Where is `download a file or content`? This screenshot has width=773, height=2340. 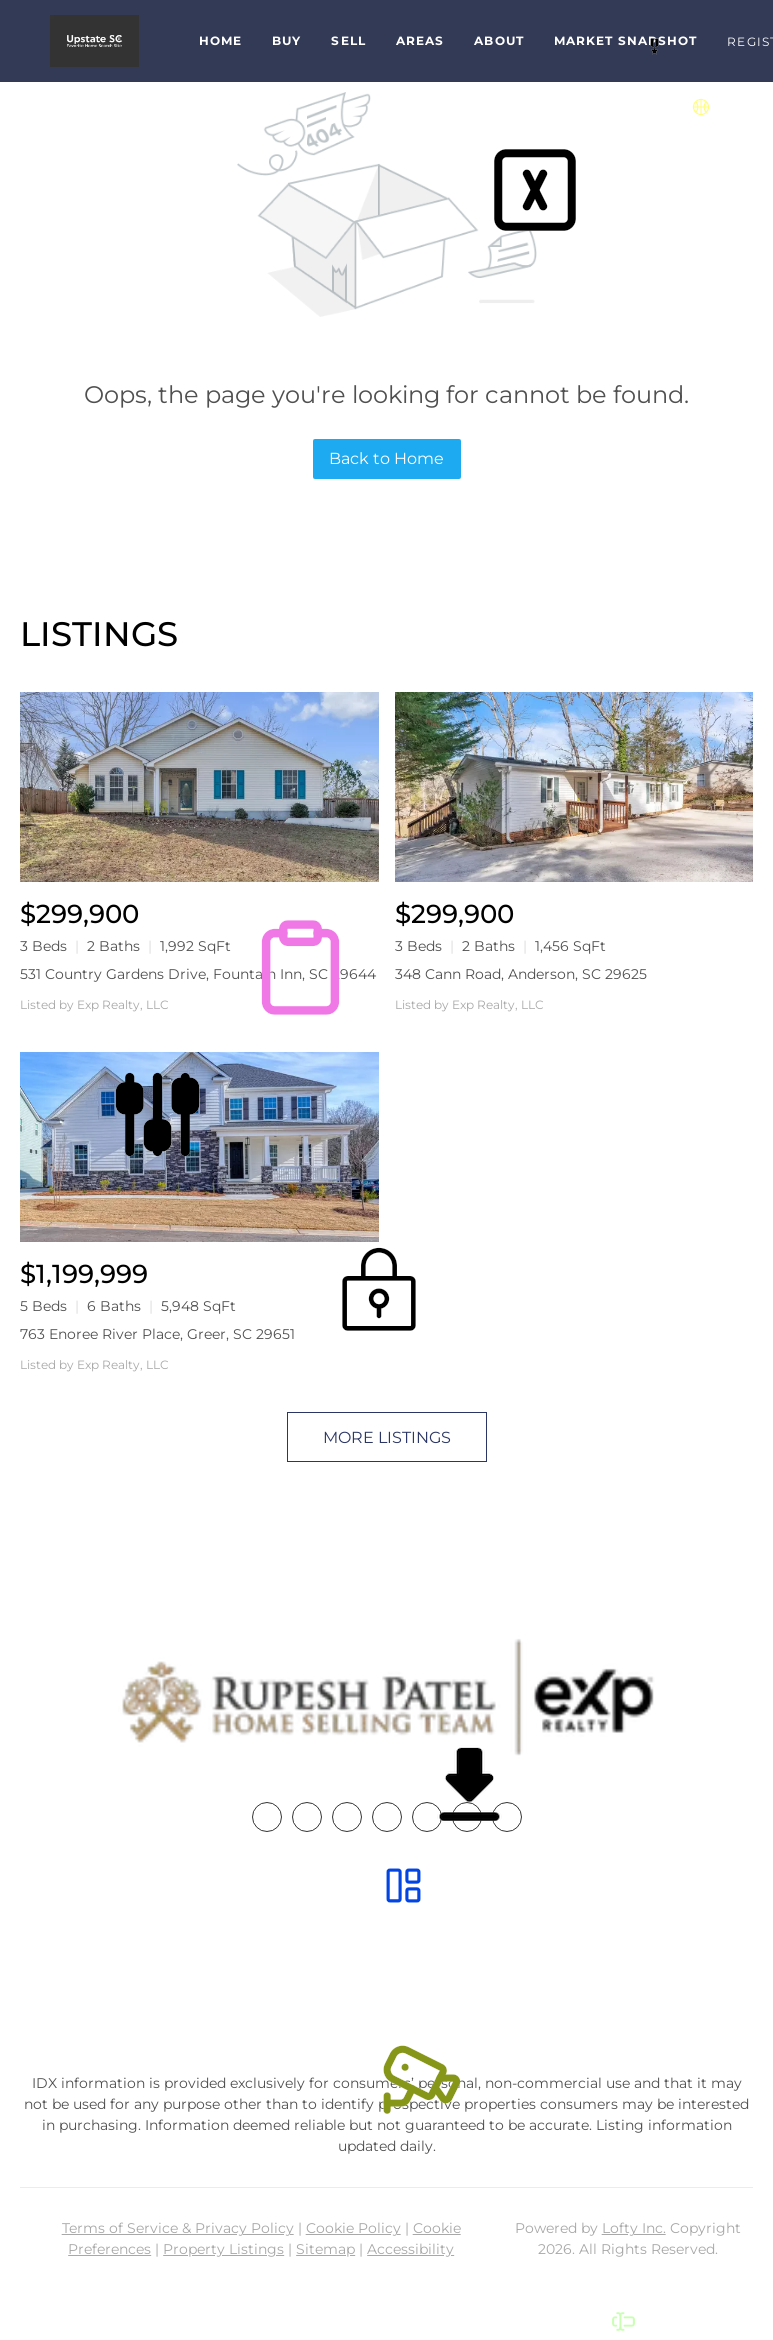
download a file or content is located at coordinates (469, 1786).